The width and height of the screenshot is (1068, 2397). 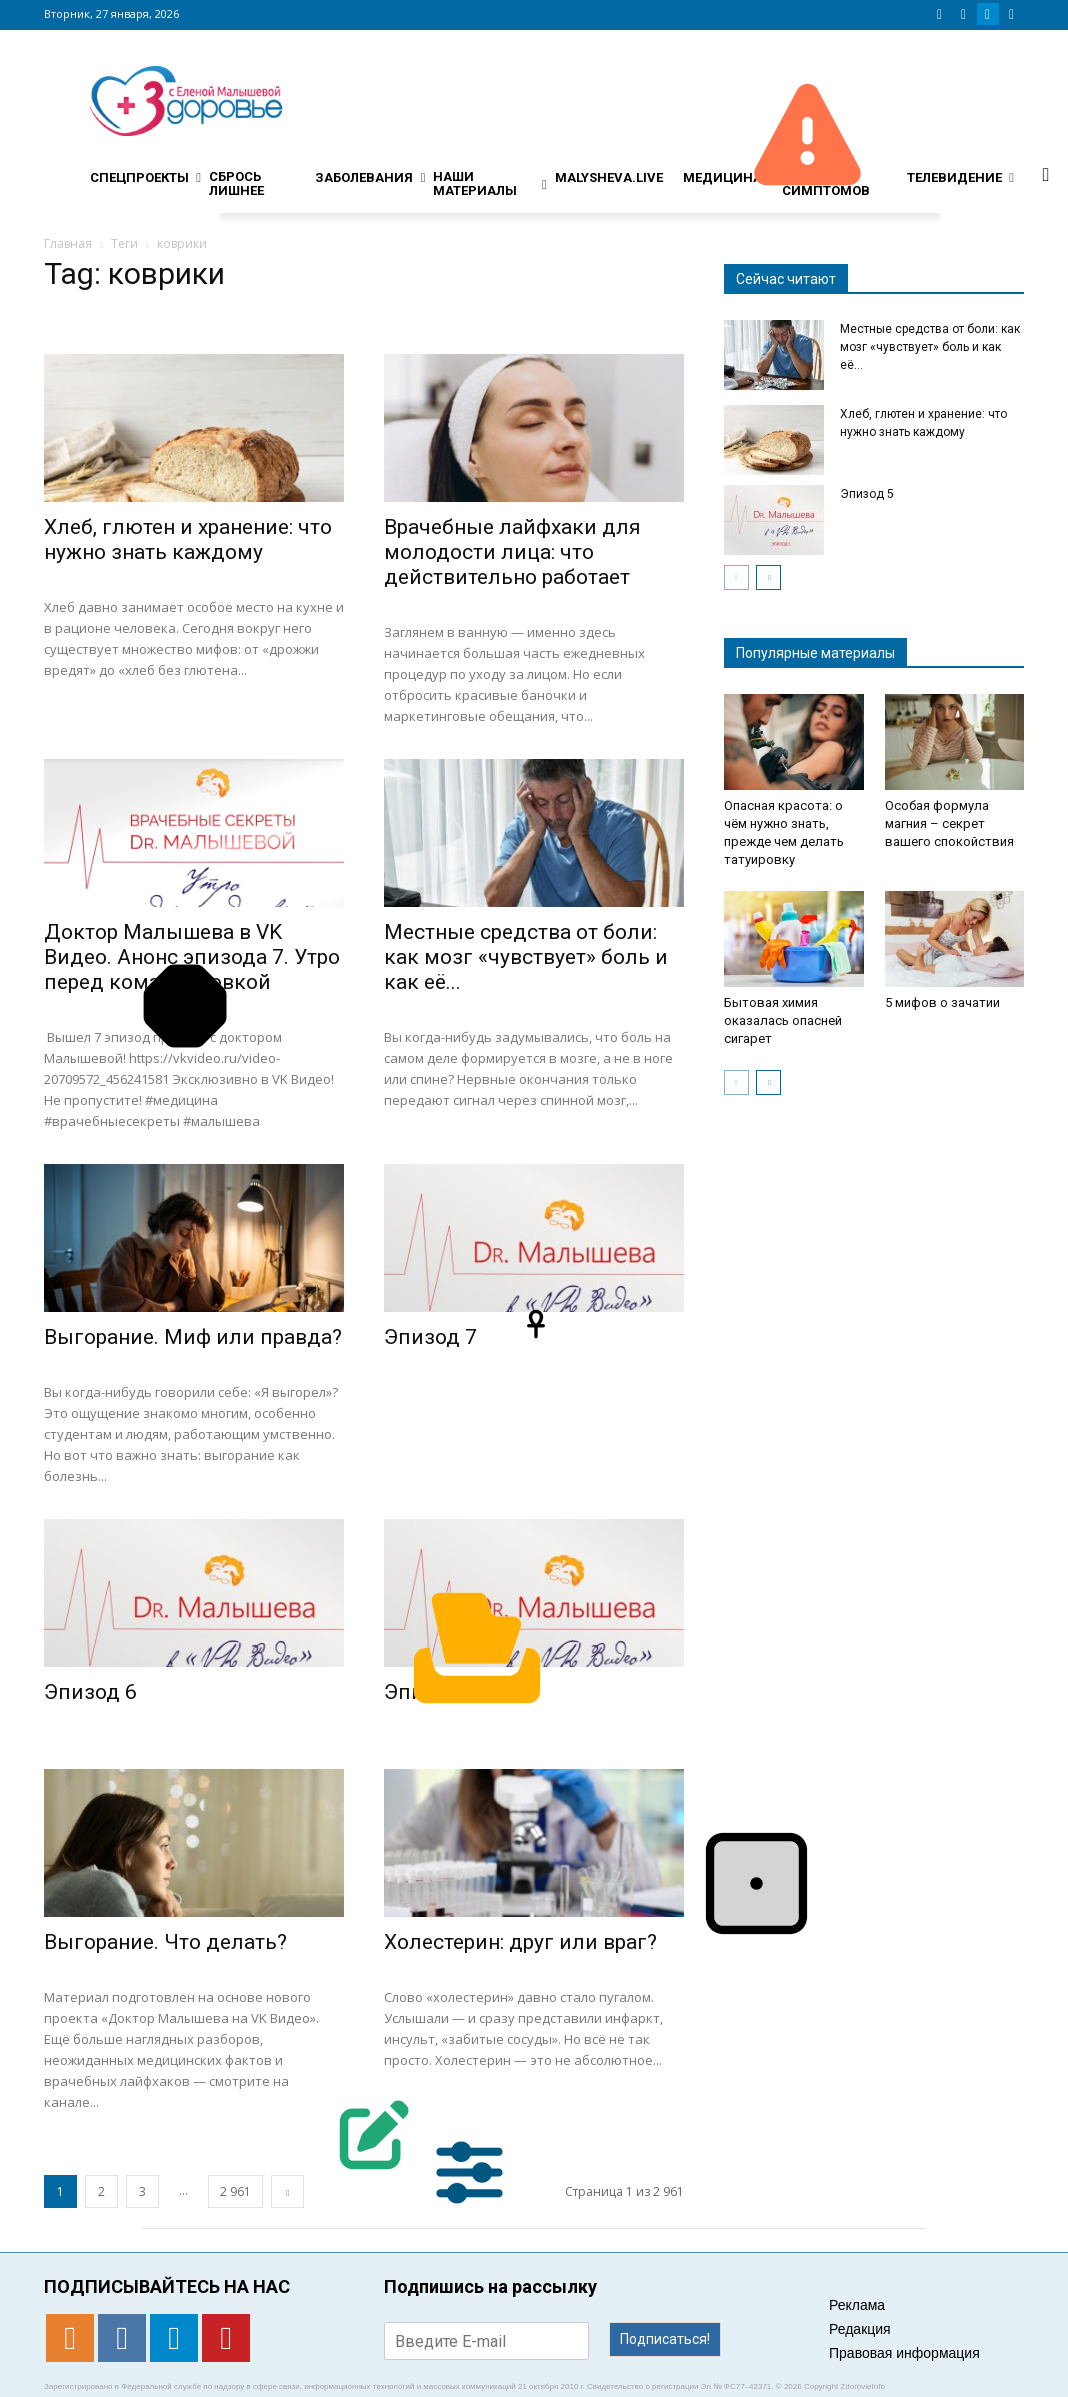 What do you see at coordinates (477, 1648) in the screenshot?
I see `access tissue box or hygiene supplies` at bounding box center [477, 1648].